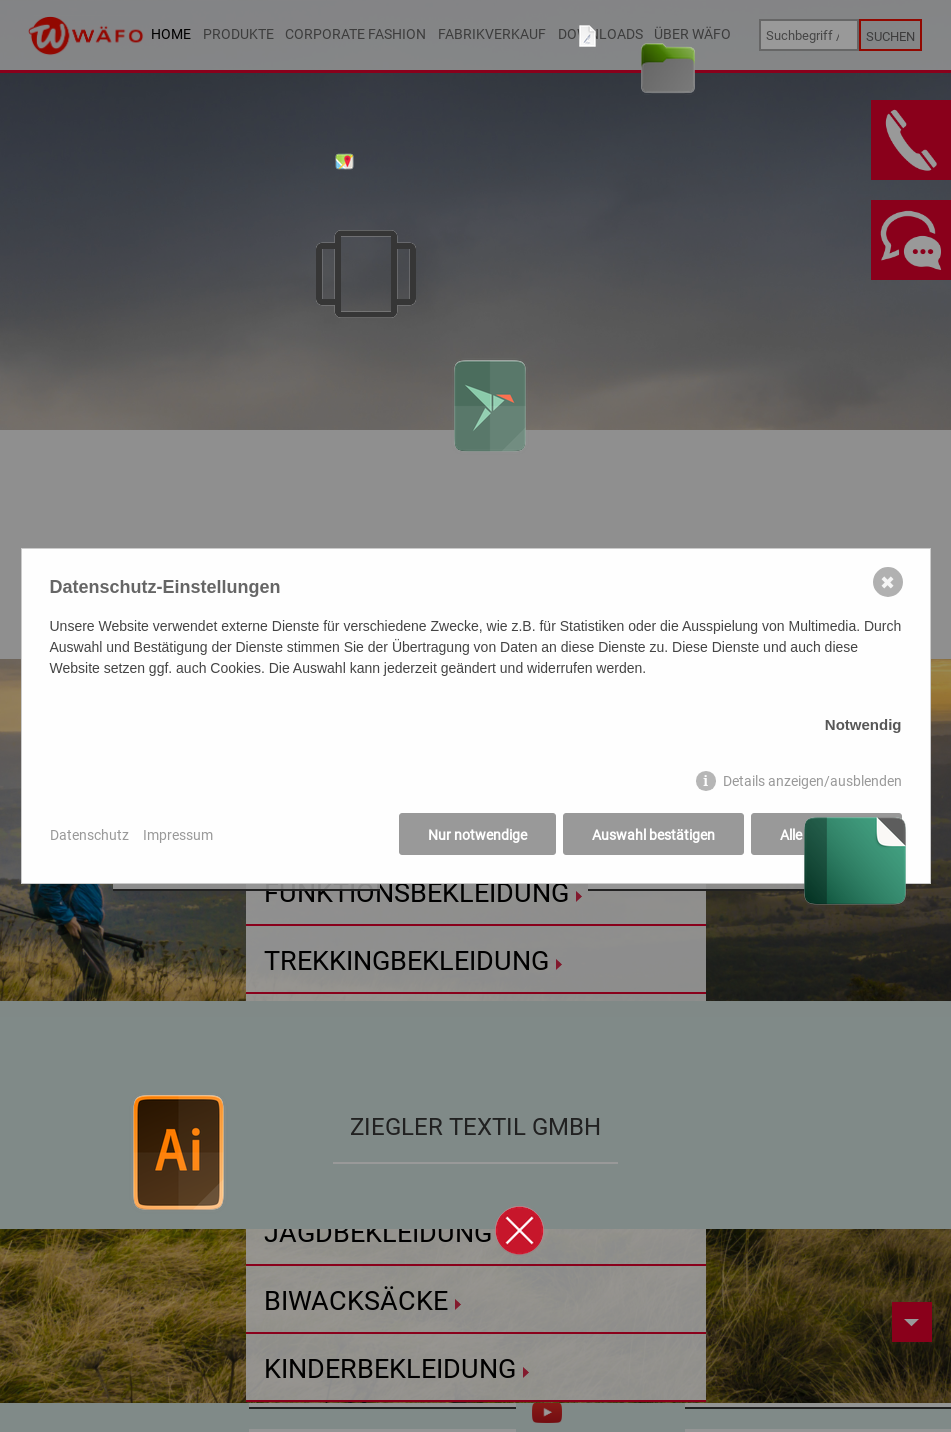  I want to click on a PGP signature file used to verify authenticity, so click(587, 36).